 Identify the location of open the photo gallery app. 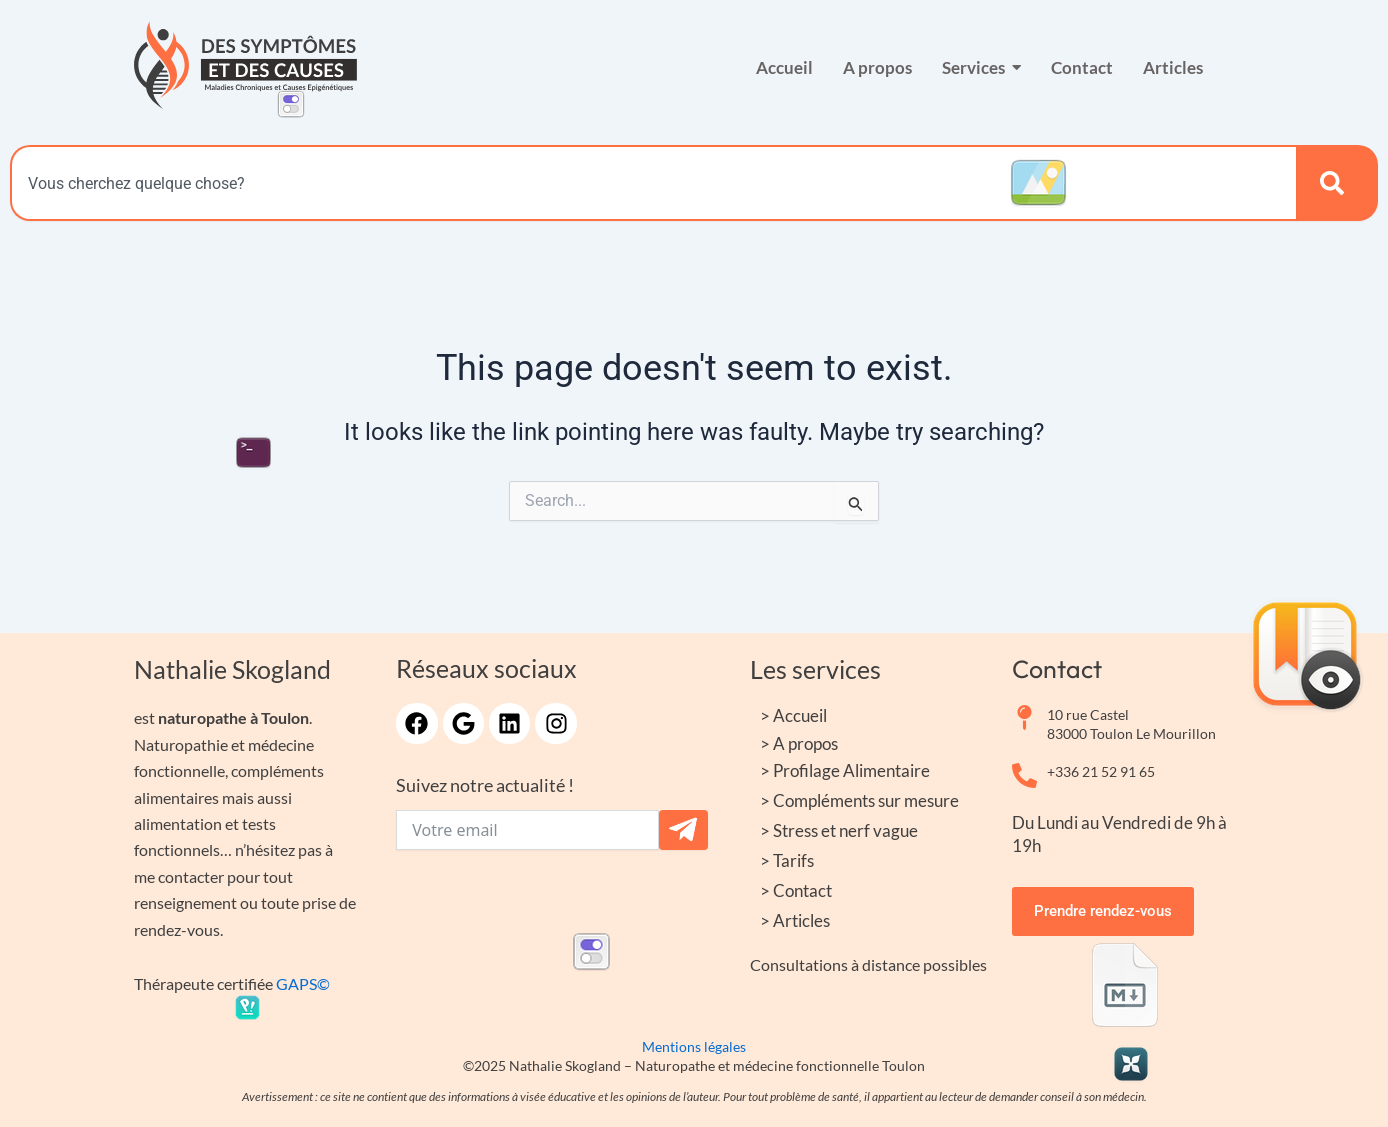
(1038, 182).